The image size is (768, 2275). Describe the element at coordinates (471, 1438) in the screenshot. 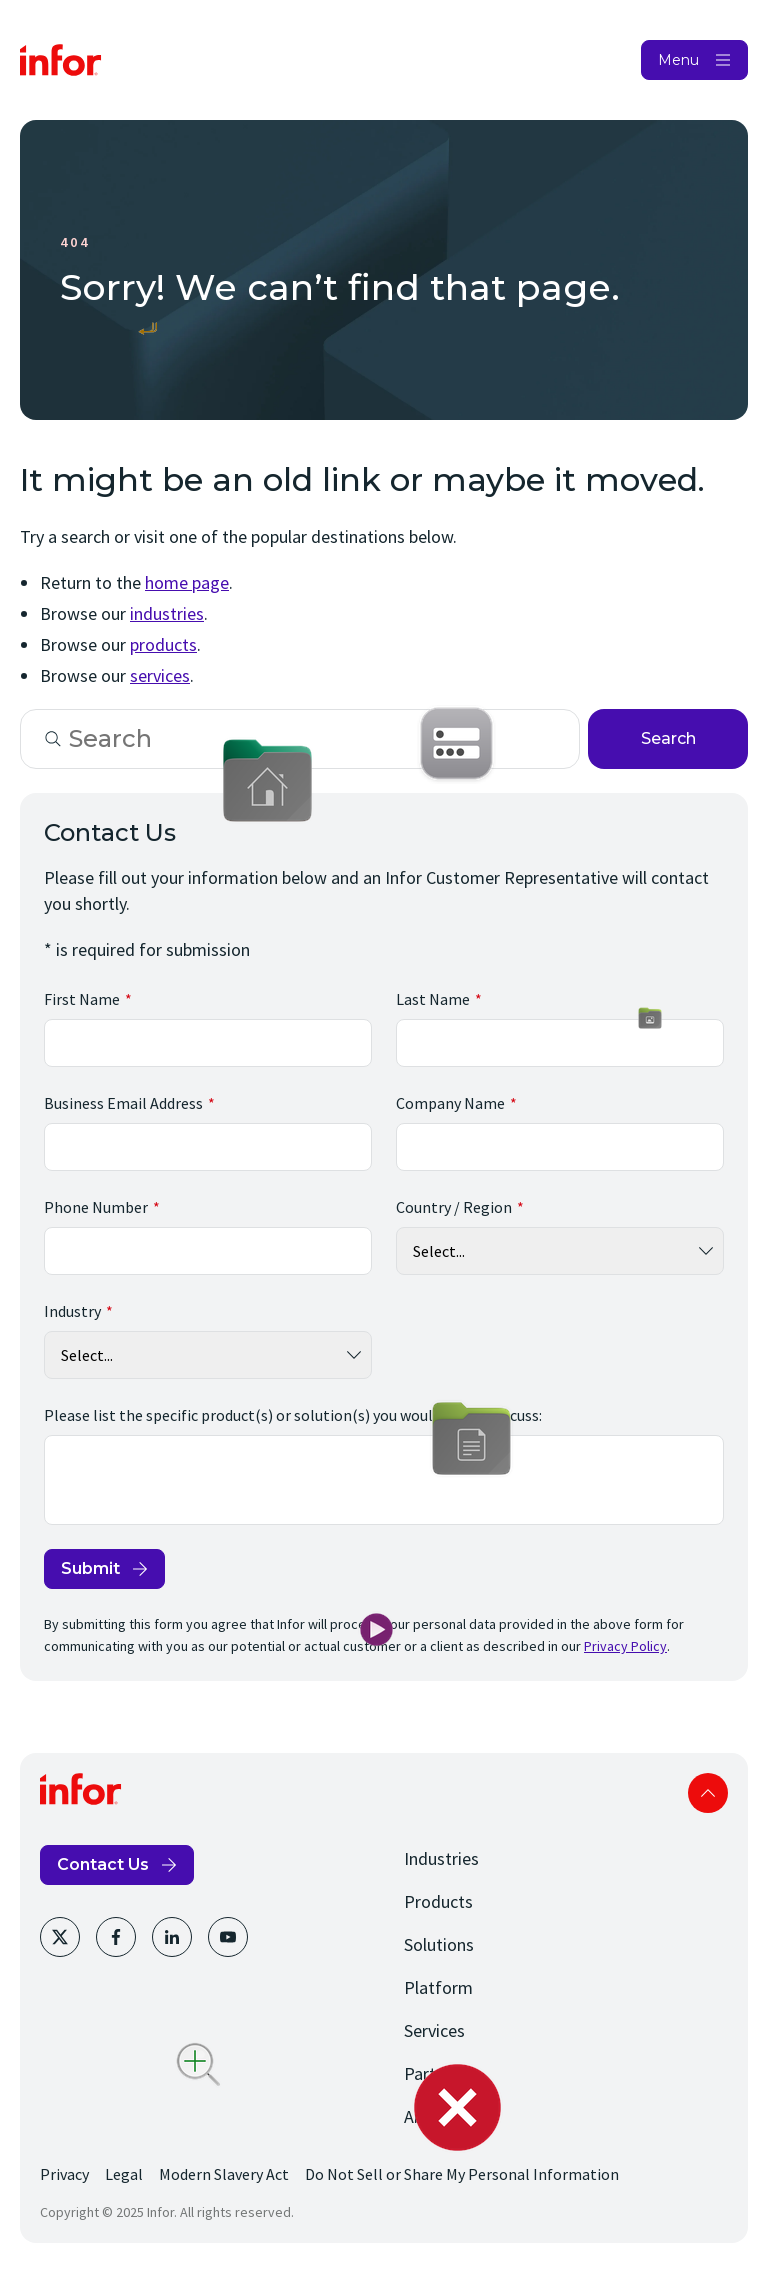

I see `open your documents folder` at that location.